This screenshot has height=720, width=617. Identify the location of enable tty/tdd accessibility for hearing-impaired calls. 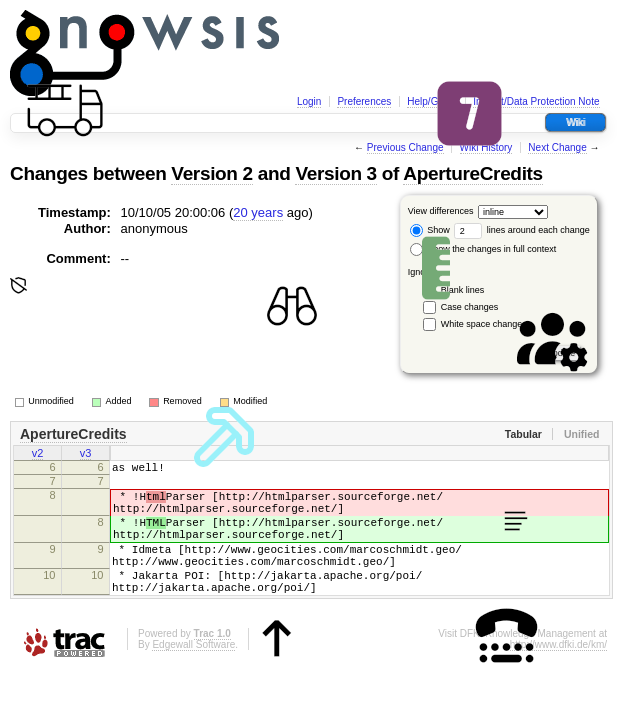
(506, 635).